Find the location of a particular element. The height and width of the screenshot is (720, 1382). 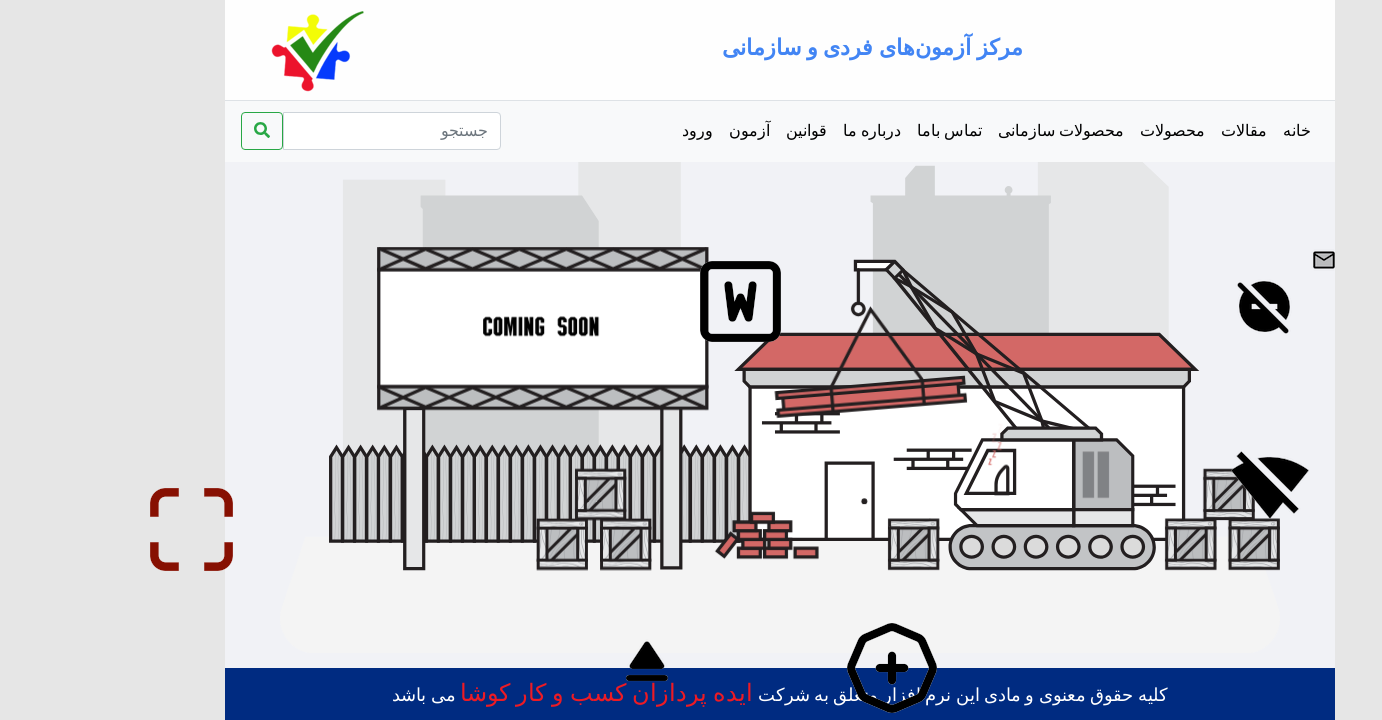

add a new item or element is located at coordinates (892, 668).